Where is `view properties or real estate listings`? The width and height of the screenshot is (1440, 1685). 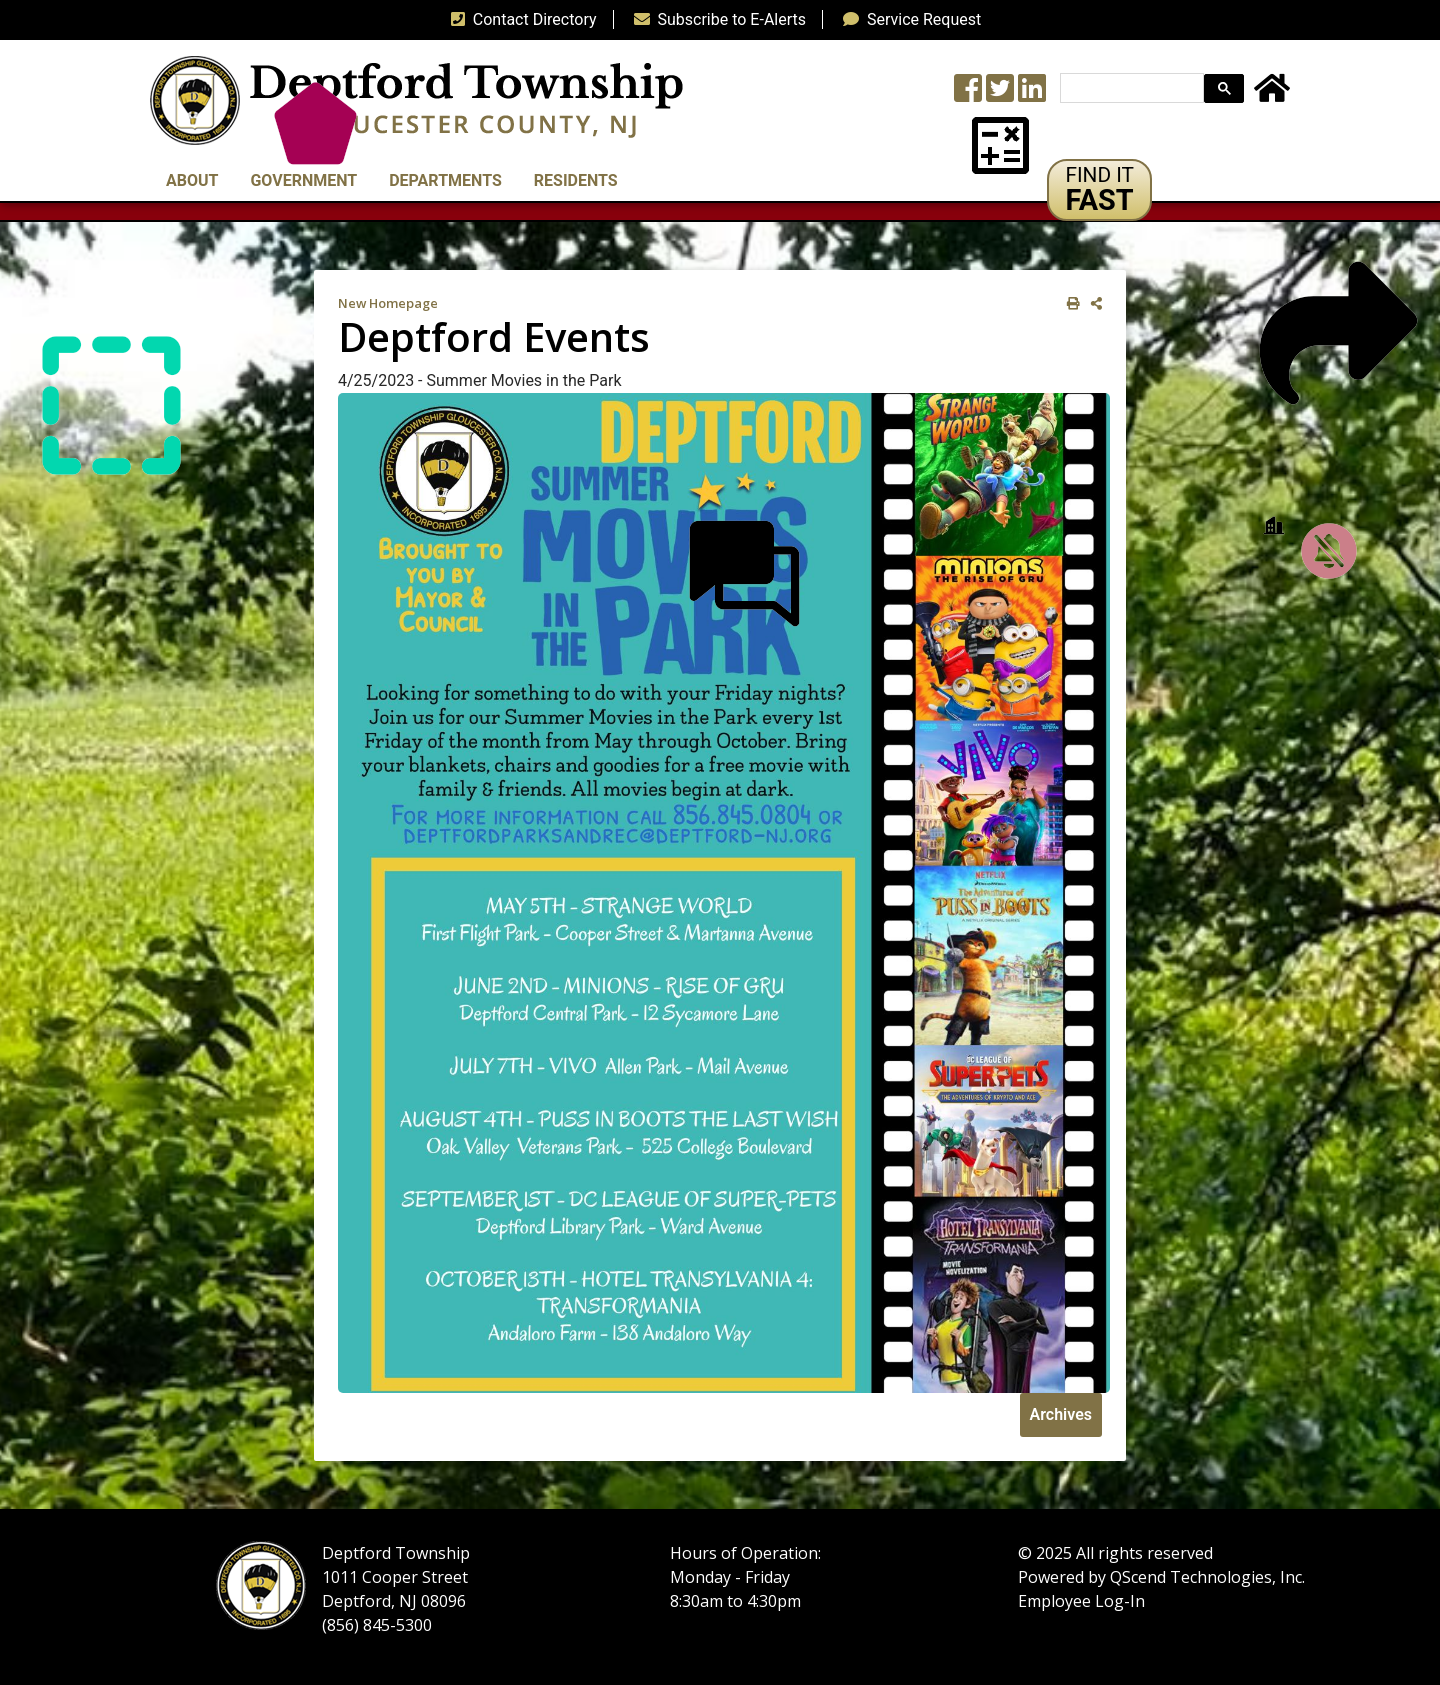
view properties or real estate listings is located at coordinates (1274, 526).